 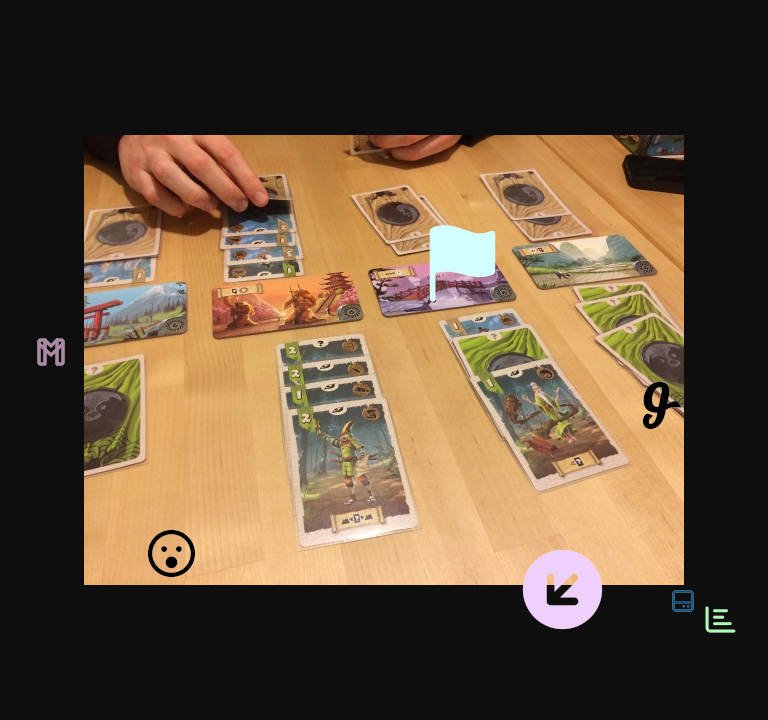 What do you see at coordinates (51, 352) in the screenshot?
I see `open Gmail app` at bounding box center [51, 352].